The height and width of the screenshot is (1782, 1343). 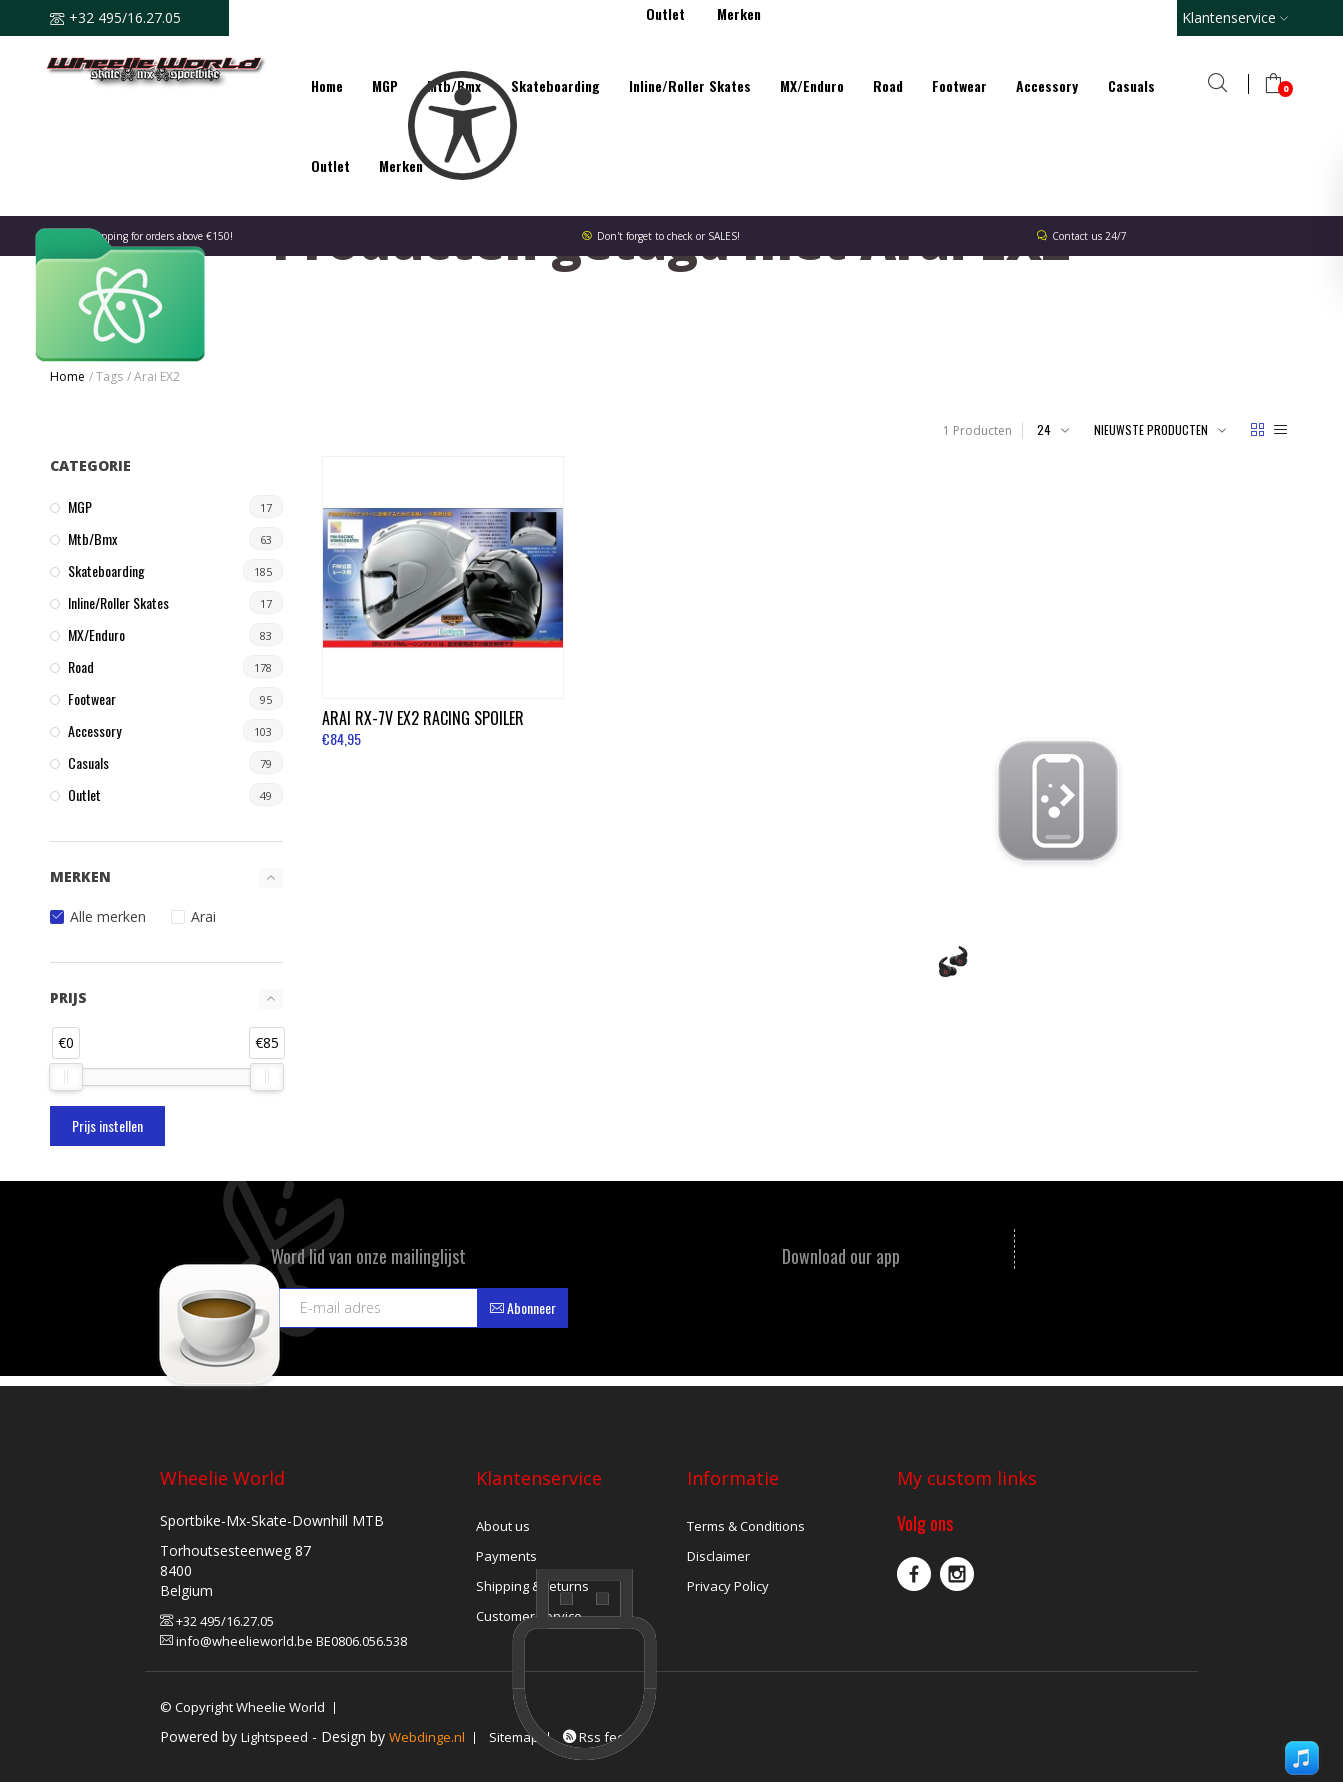 What do you see at coordinates (119, 299) in the screenshot?
I see `open atom editor project folder` at bounding box center [119, 299].